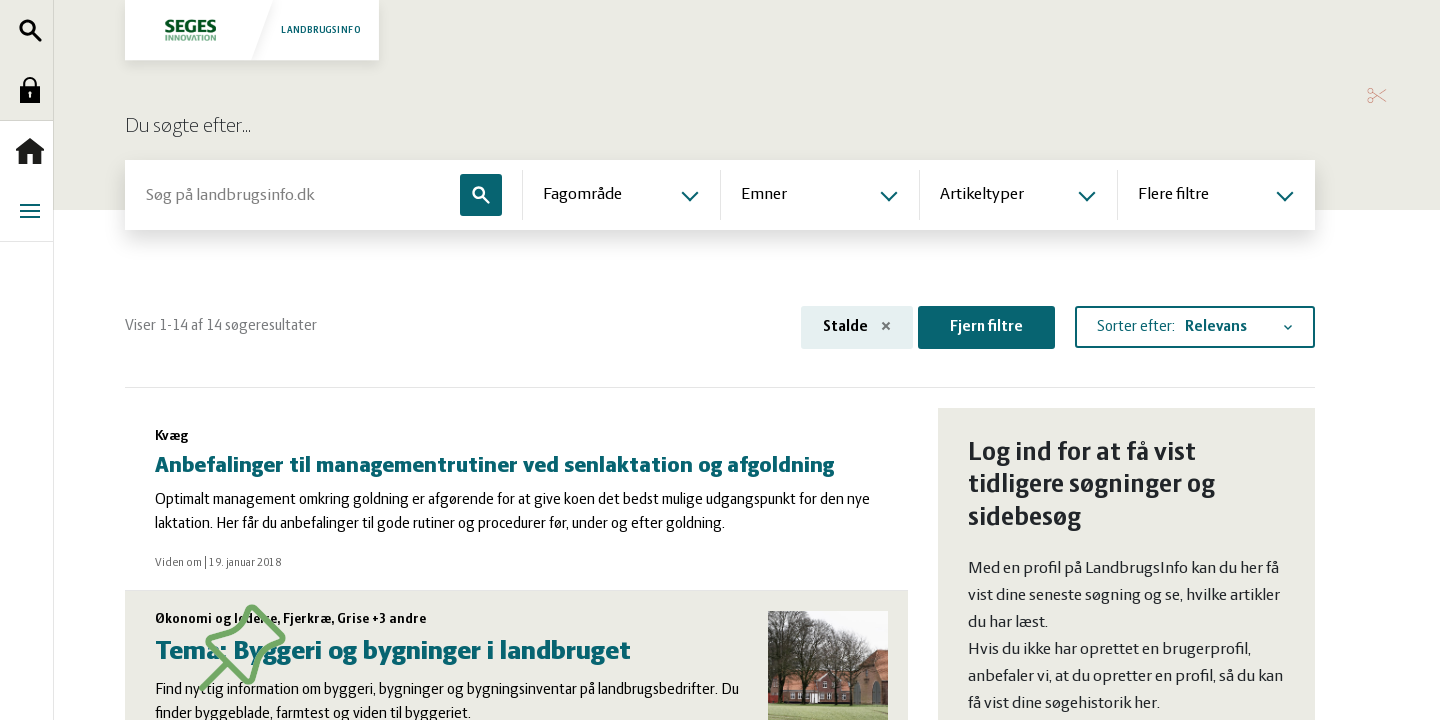 The width and height of the screenshot is (1440, 720). Describe the element at coordinates (1376, 95) in the screenshot. I see `cut selected content` at that location.